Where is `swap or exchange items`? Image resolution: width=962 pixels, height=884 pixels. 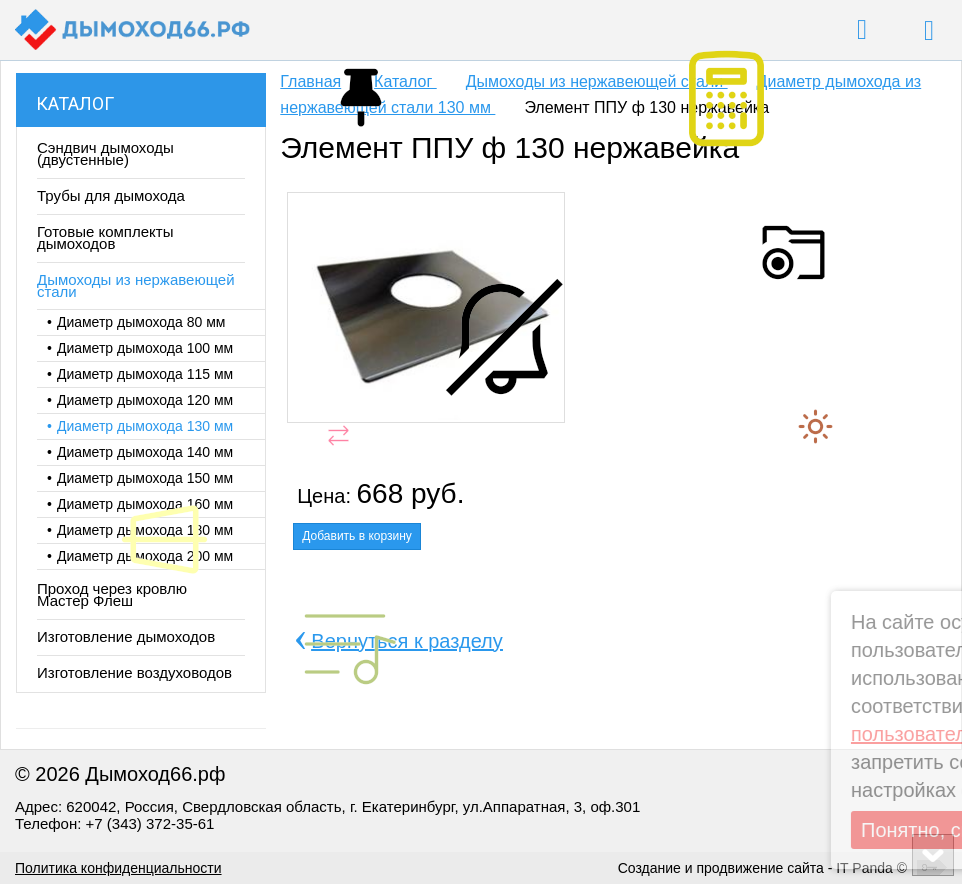 swap or exchange items is located at coordinates (338, 435).